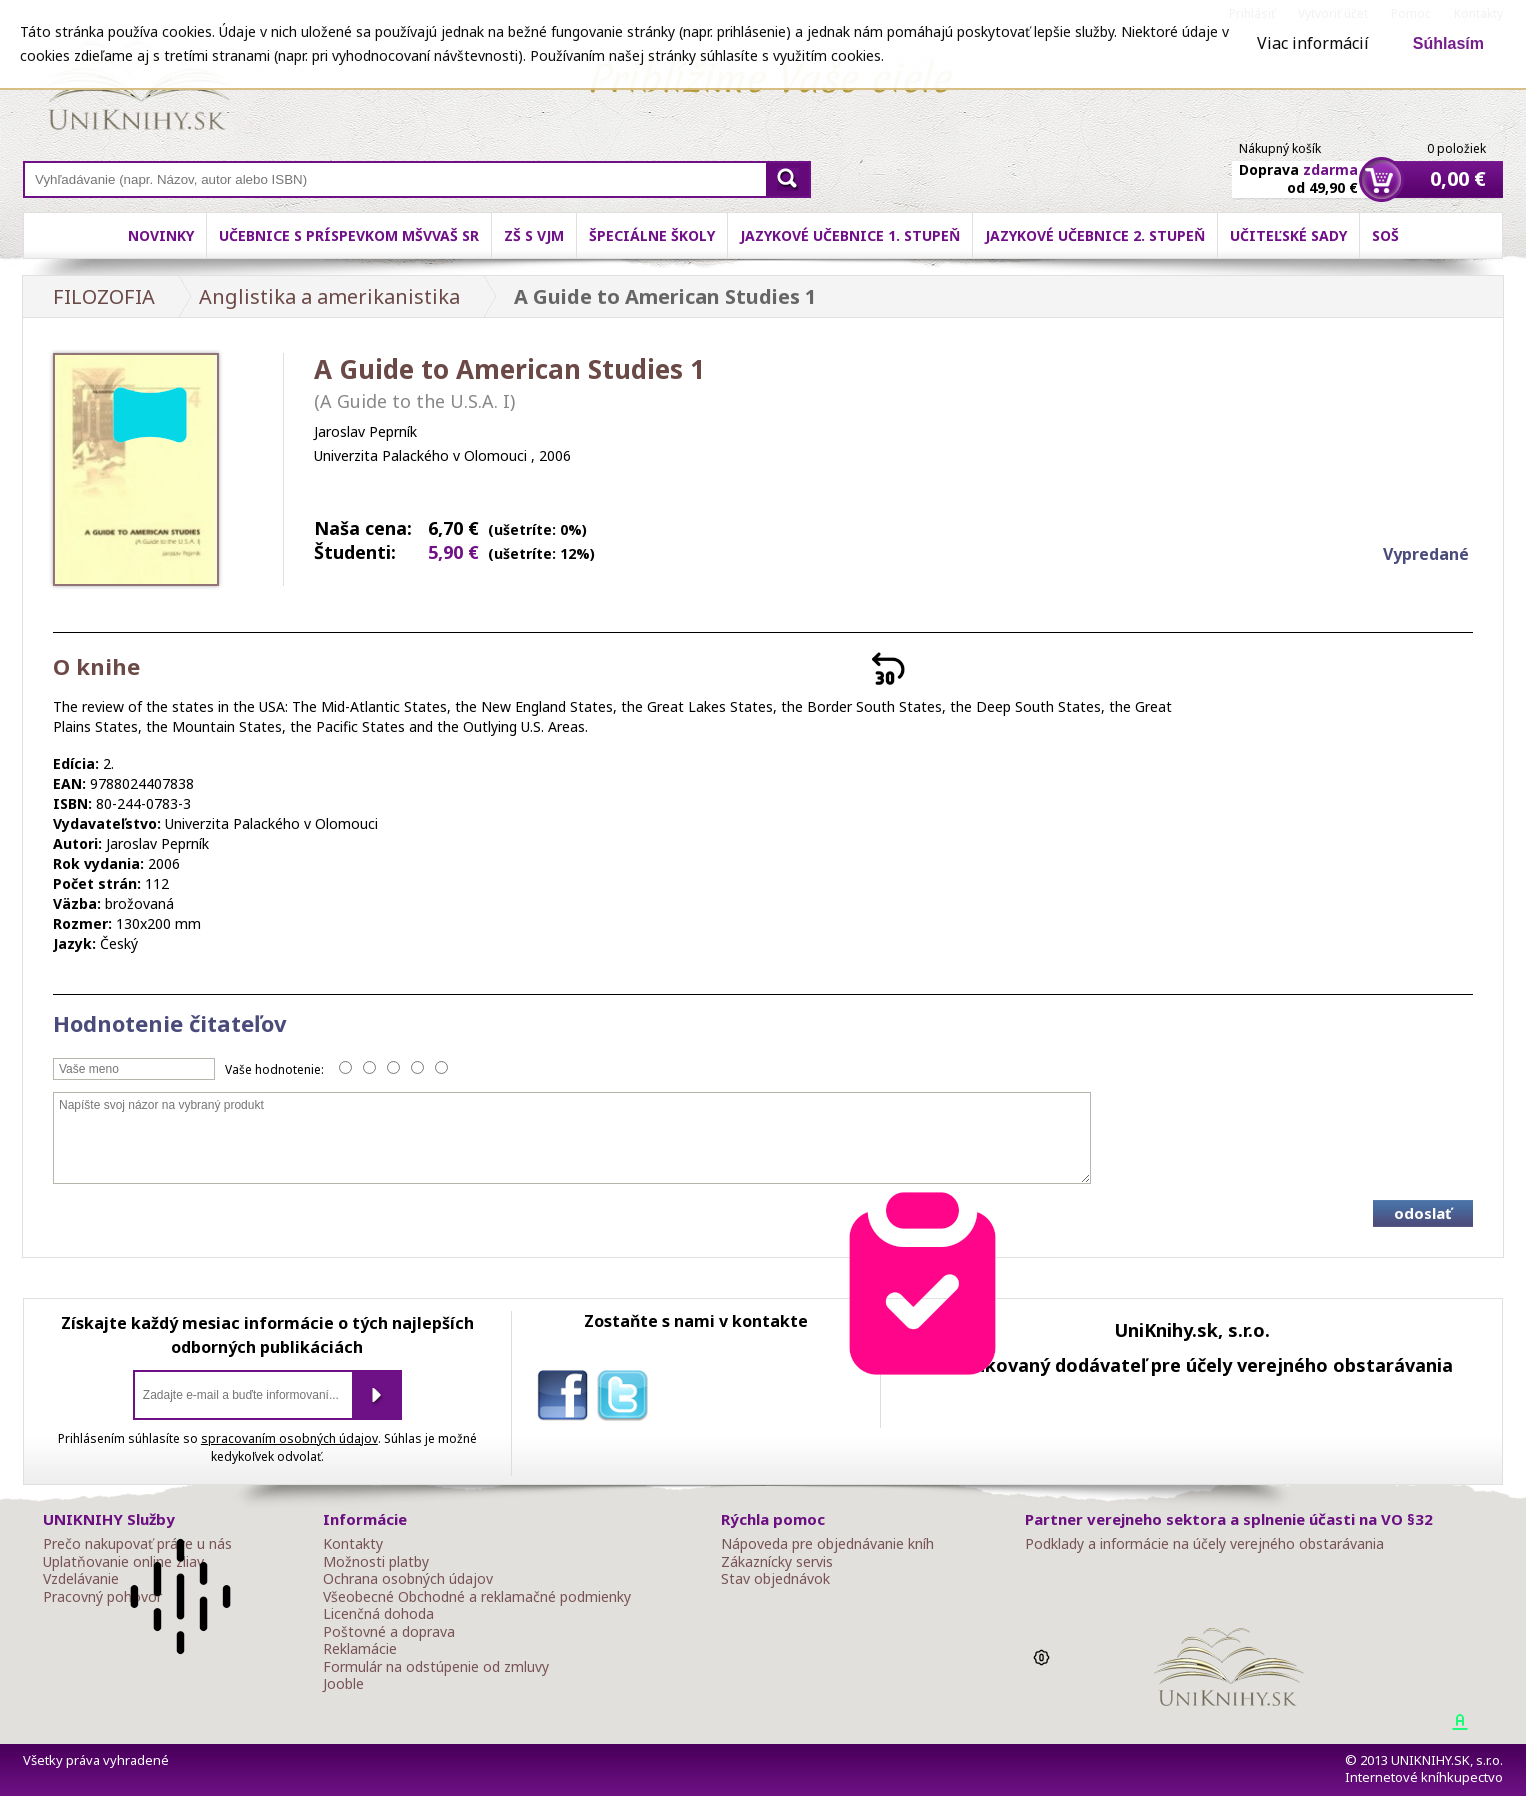  What do you see at coordinates (922, 1283) in the screenshot?
I see `mark task as complete` at bounding box center [922, 1283].